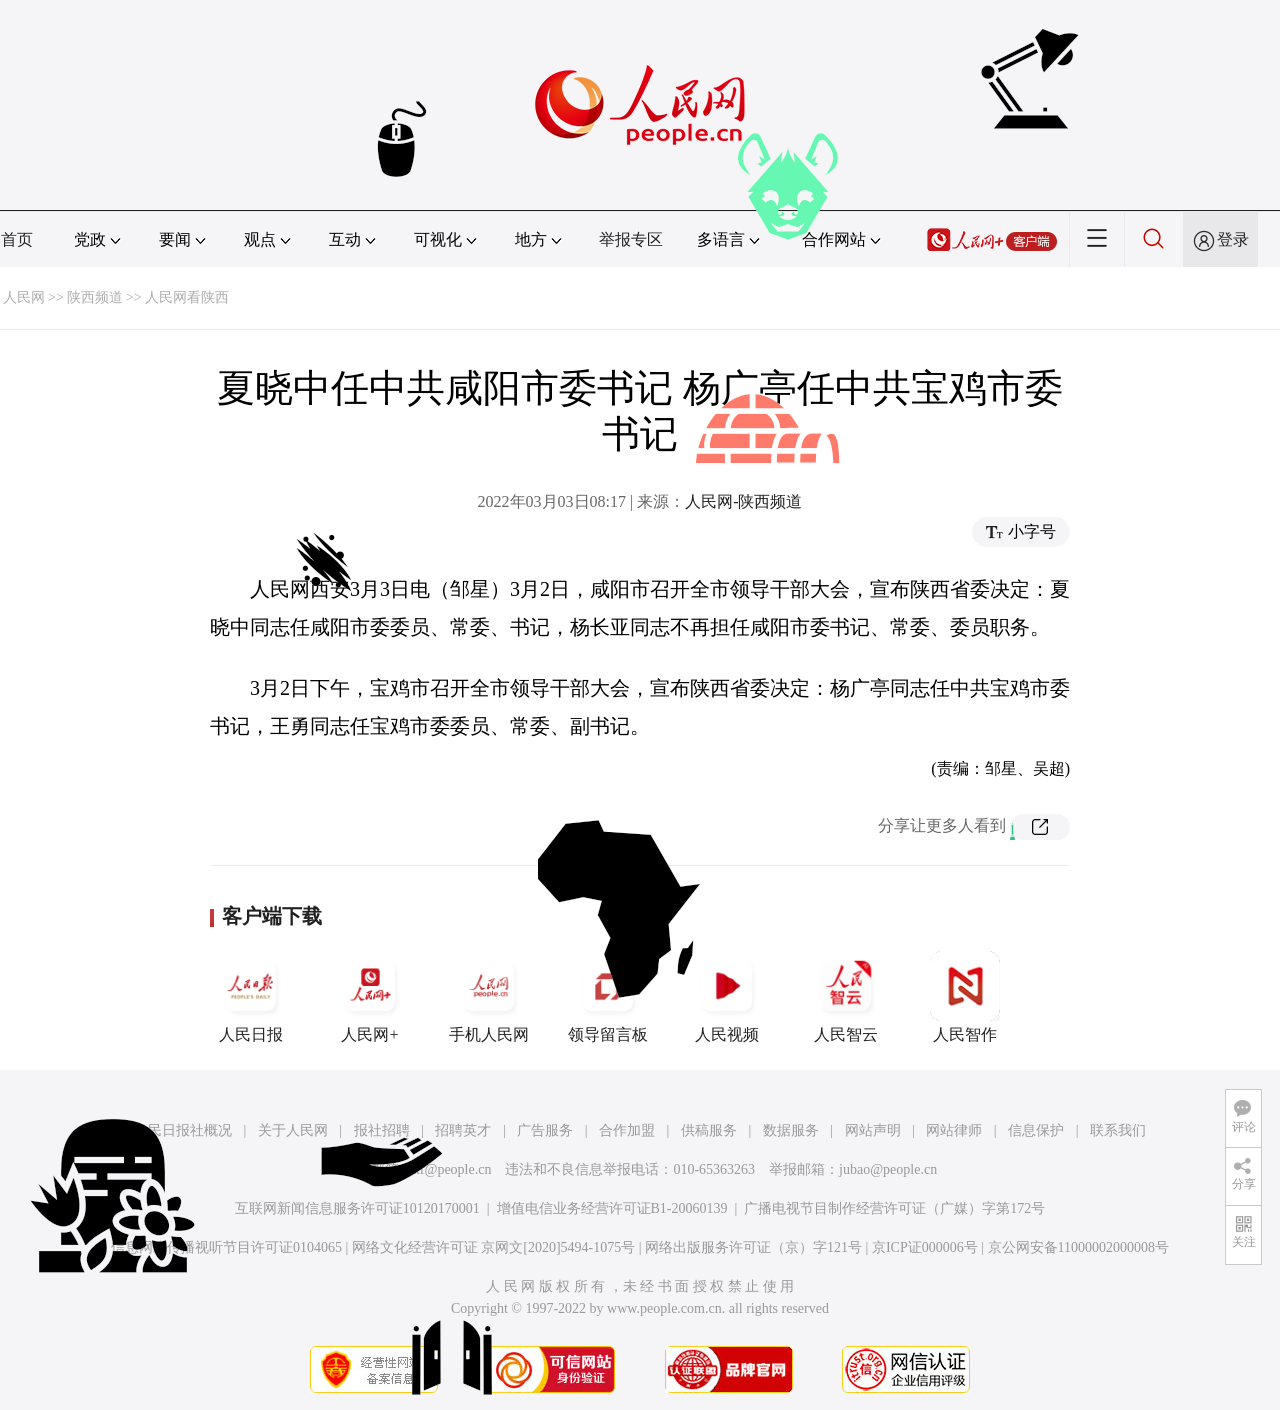 This screenshot has height=1410, width=1280. What do you see at coordinates (113, 1193) in the screenshot?
I see `memorial or cemetery location marker` at bounding box center [113, 1193].